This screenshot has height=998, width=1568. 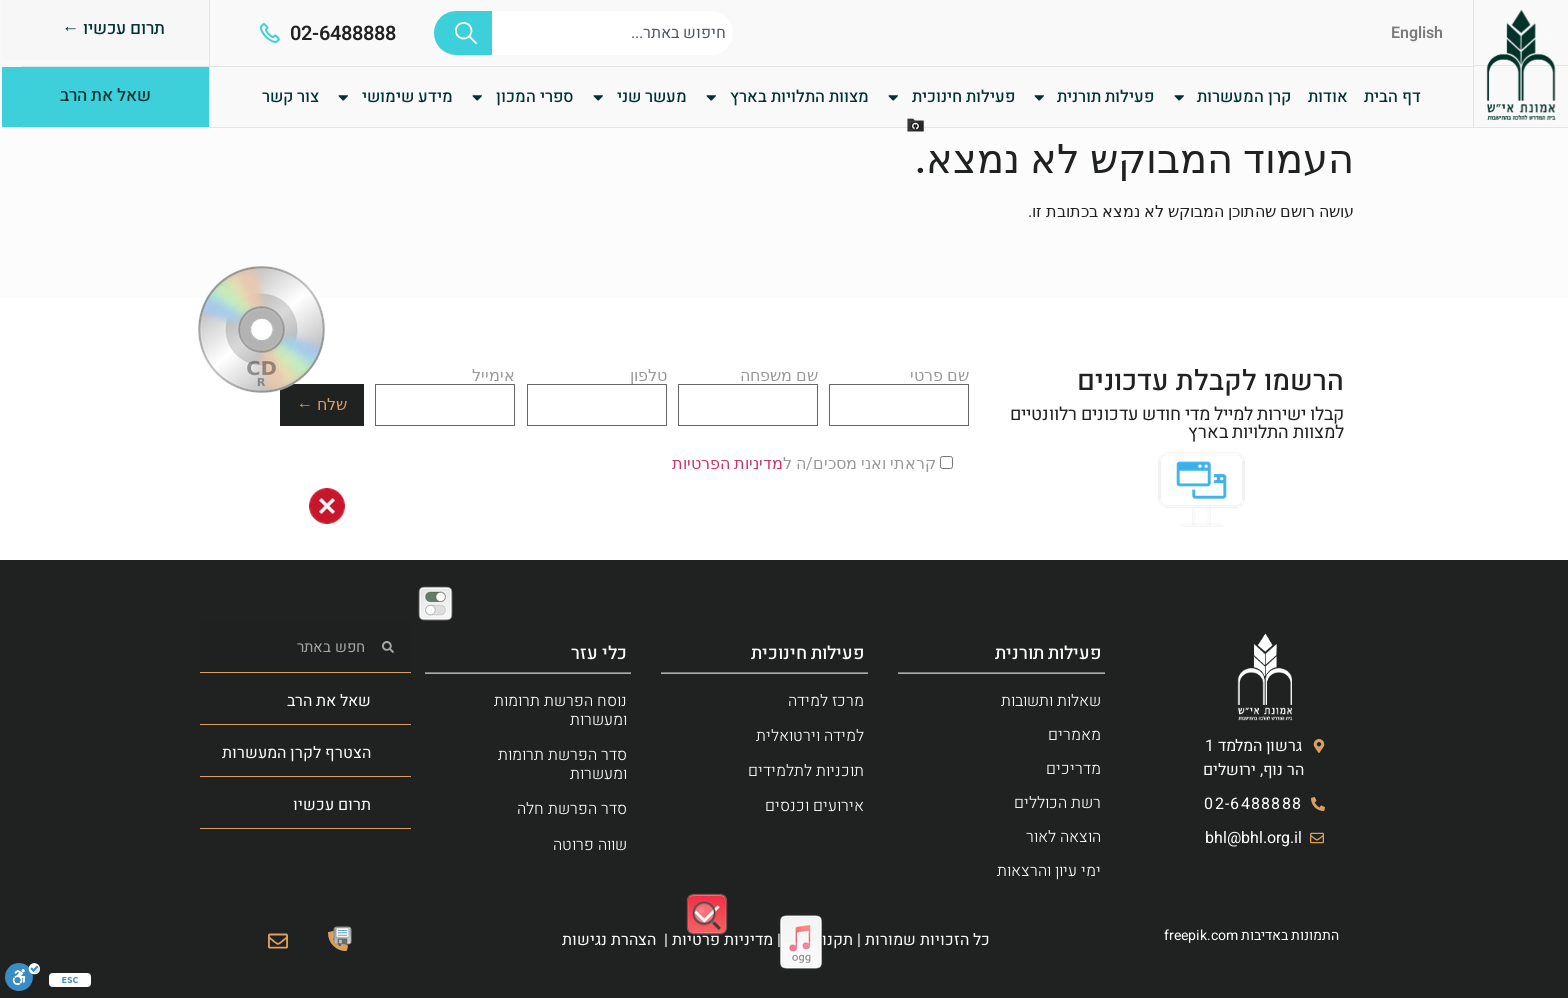 I want to click on save file to disk, so click(x=342, y=935).